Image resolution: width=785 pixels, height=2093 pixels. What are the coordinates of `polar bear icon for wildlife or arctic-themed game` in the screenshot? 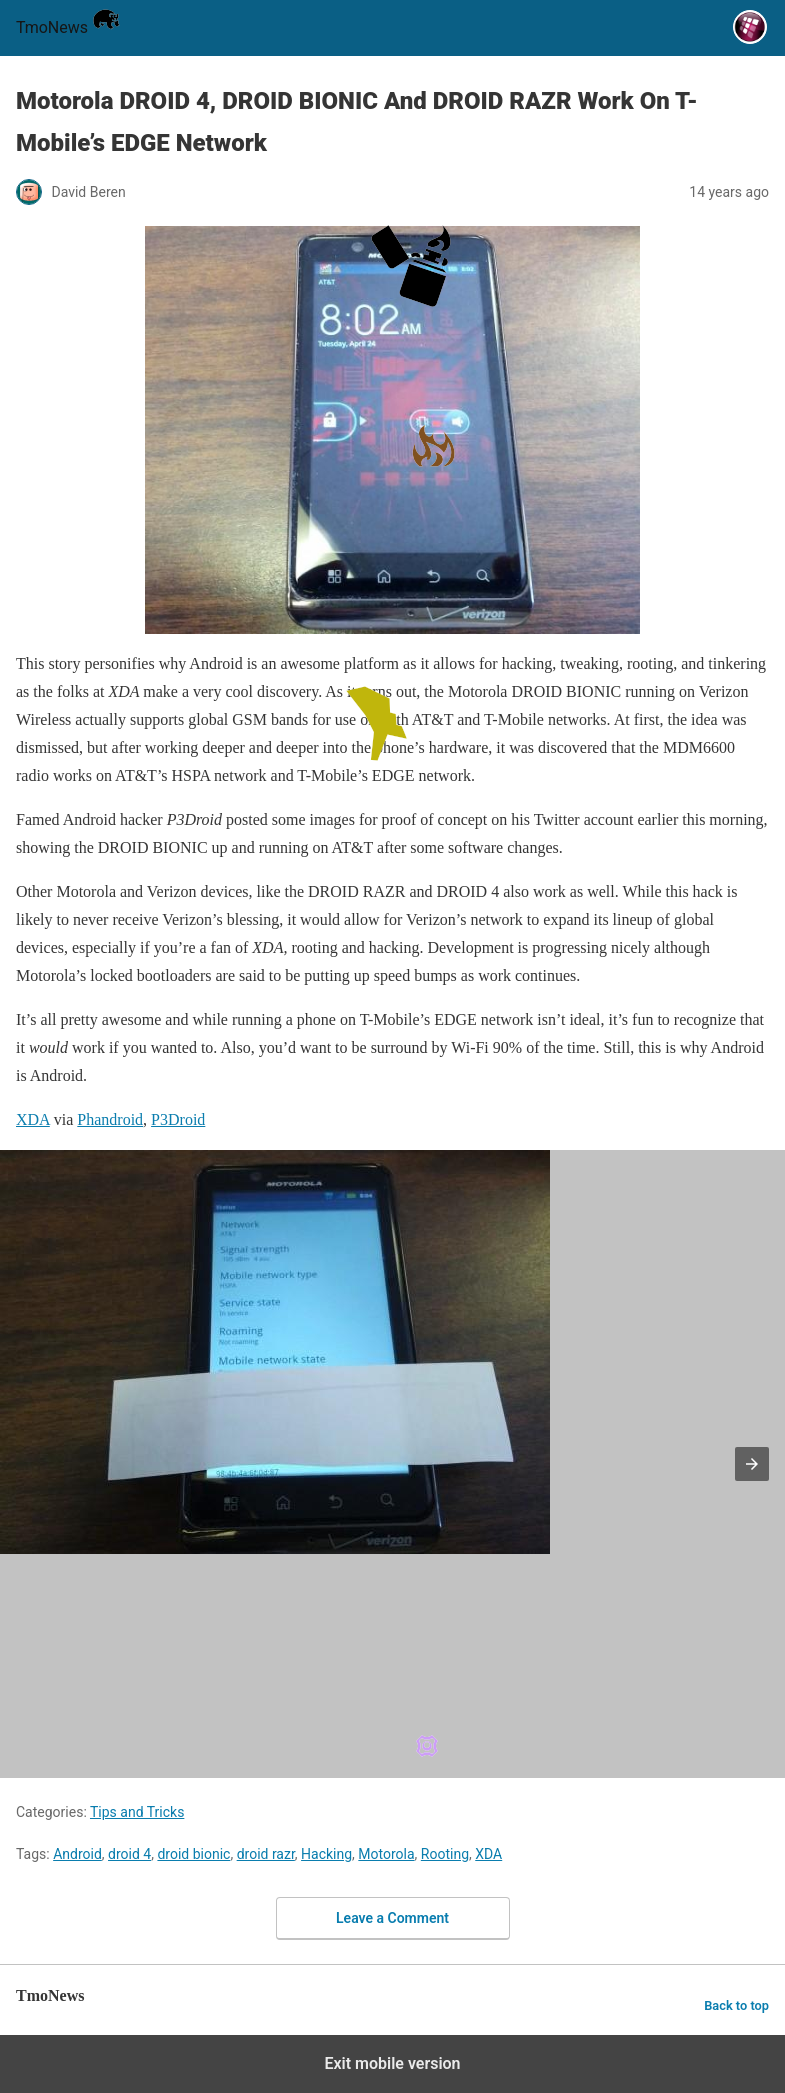 It's located at (106, 19).